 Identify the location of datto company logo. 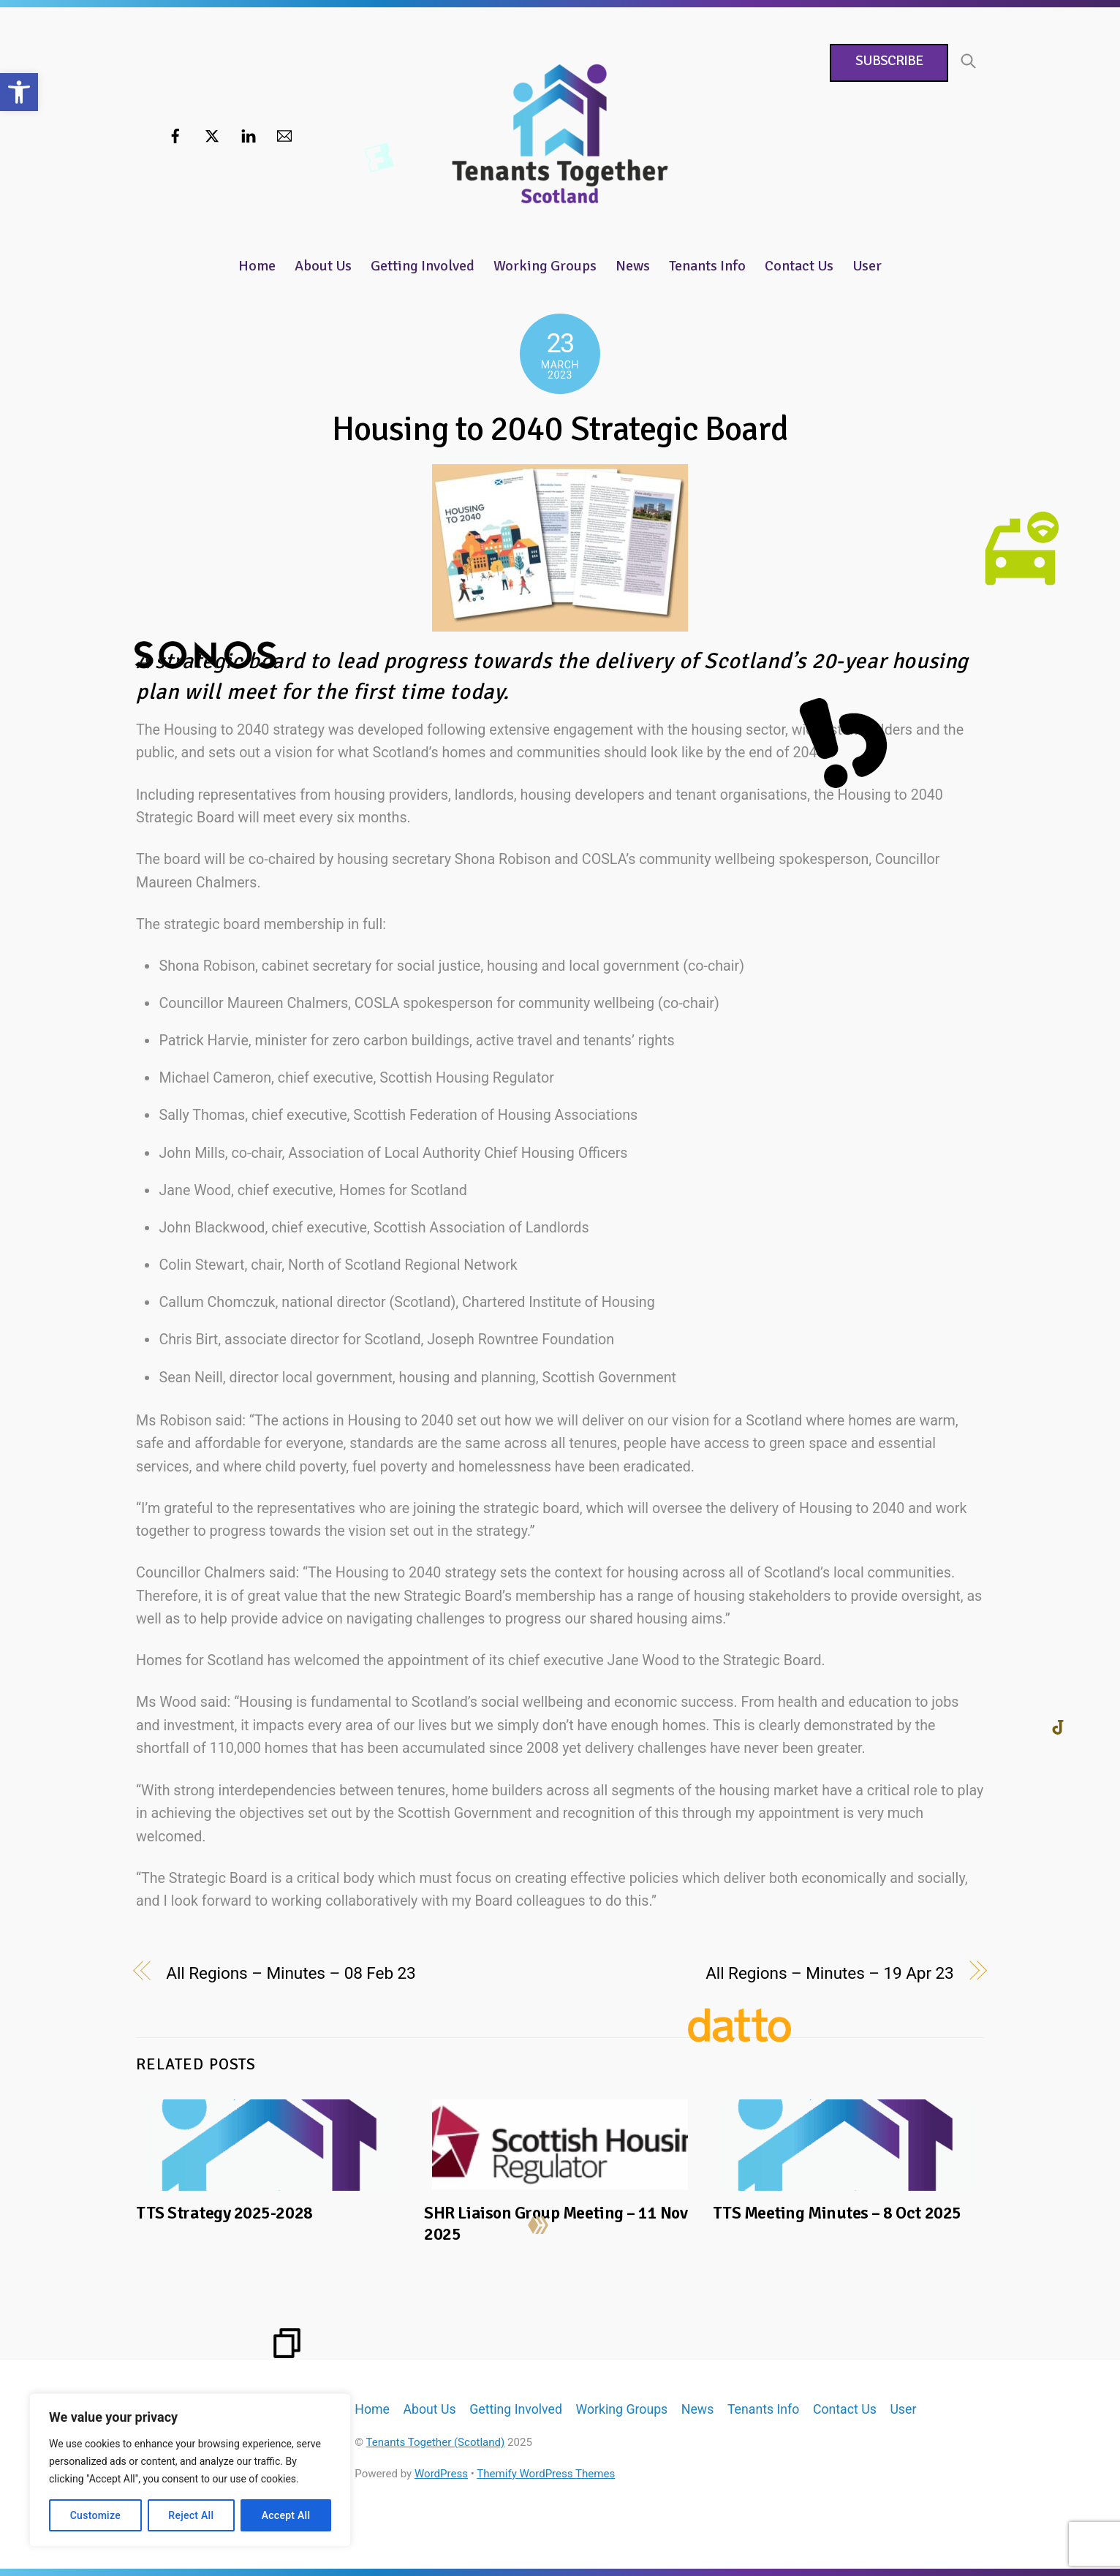
(739, 2025).